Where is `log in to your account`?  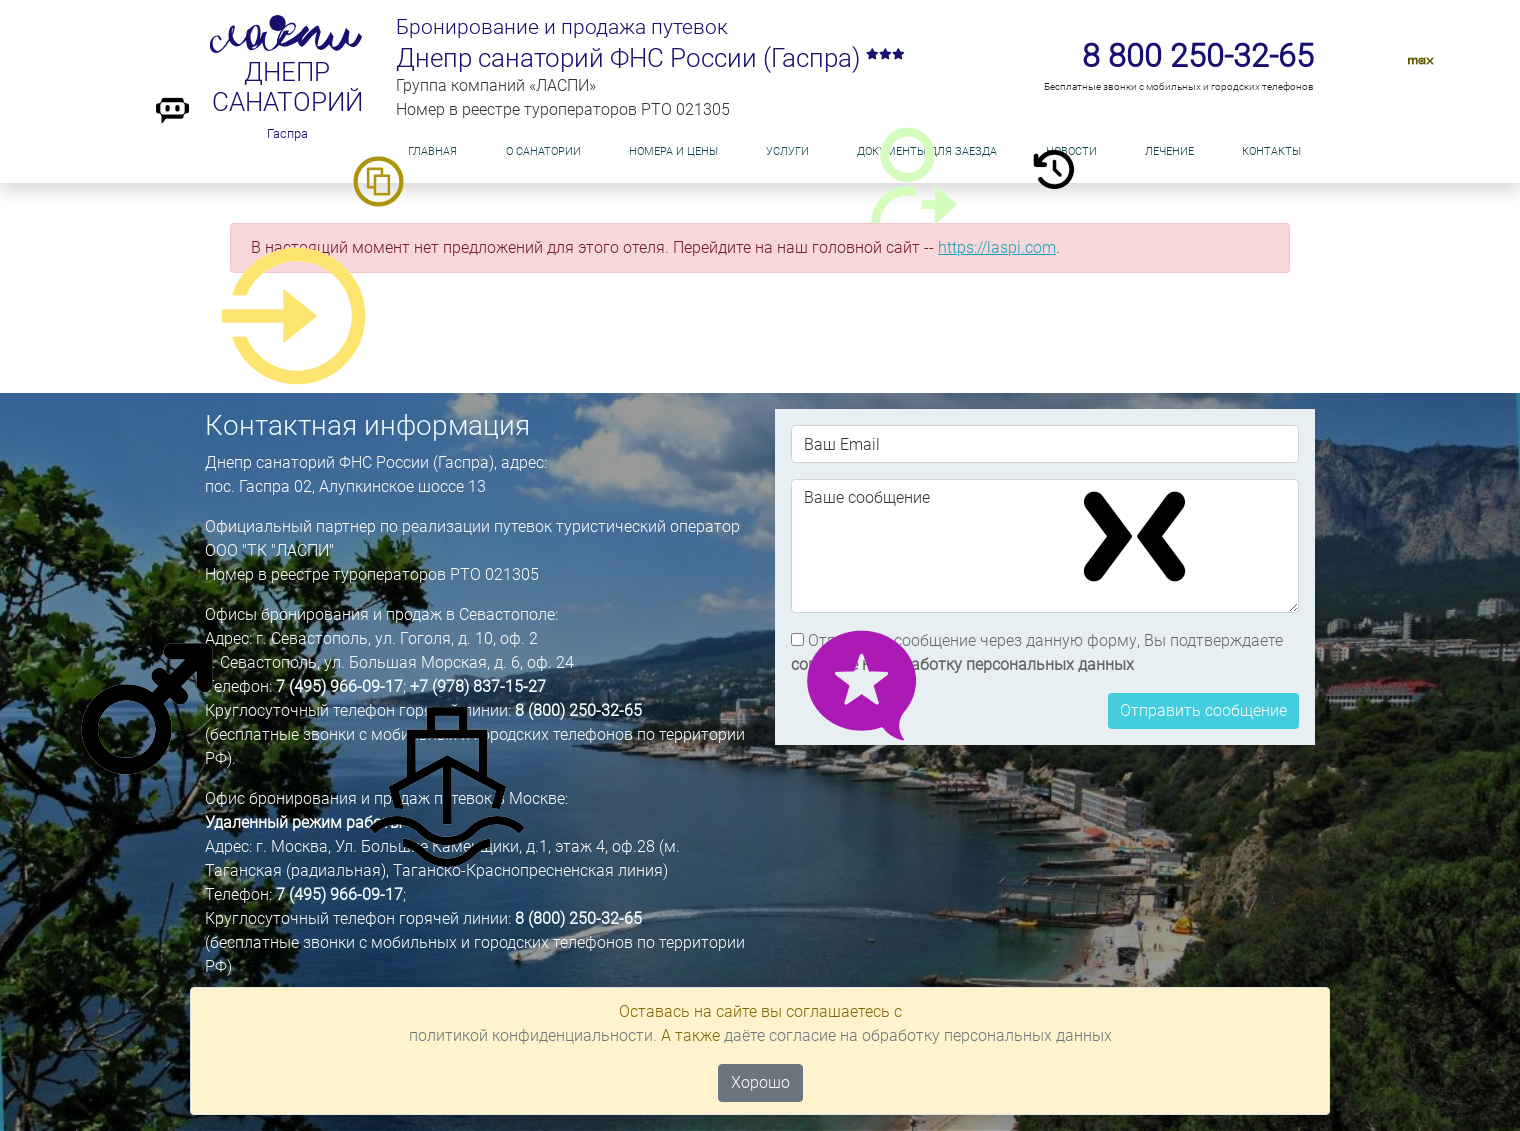 log in to your account is located at coordinates (297, 316).